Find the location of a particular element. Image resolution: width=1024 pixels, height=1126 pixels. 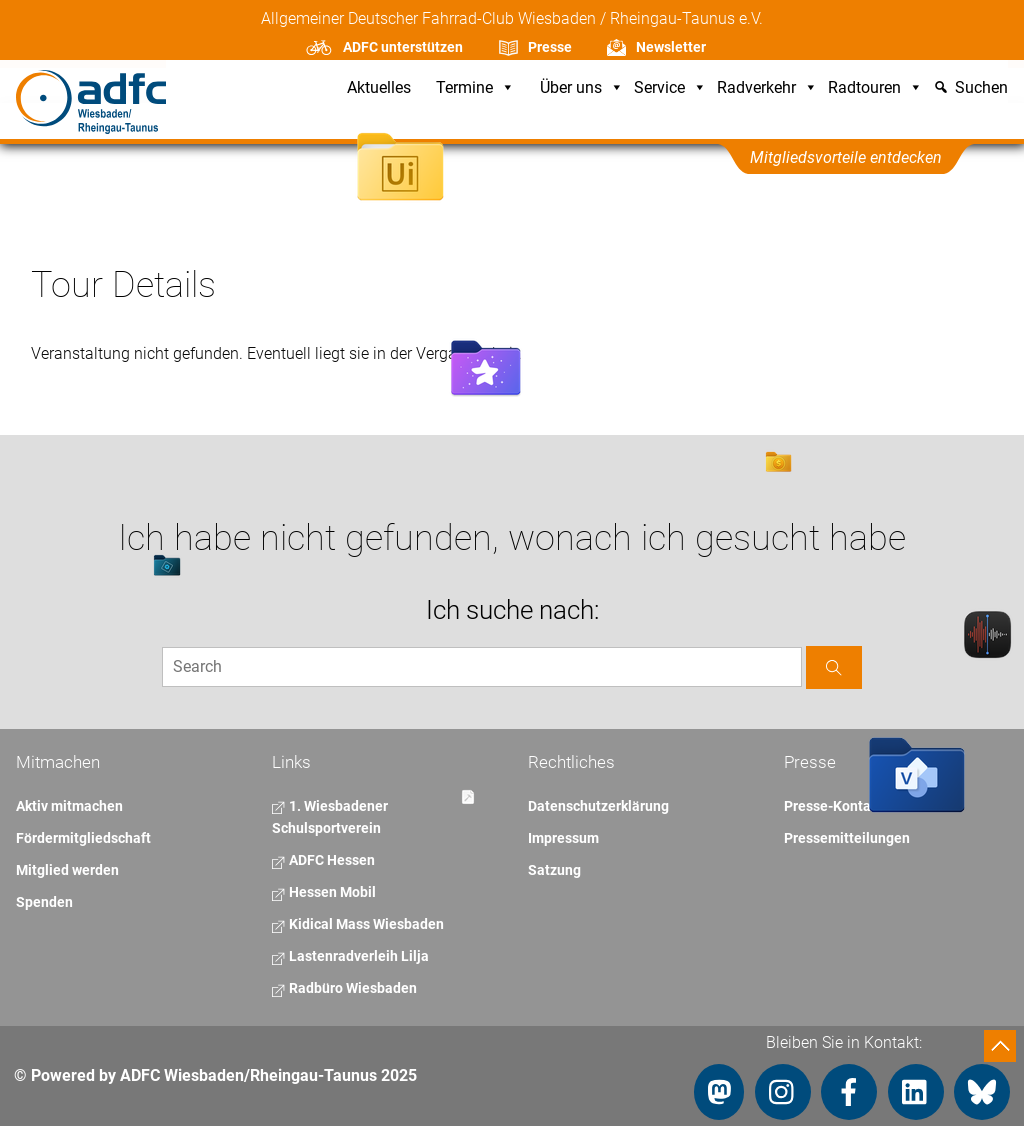

open adobe photoshop elements project folder is located at coordinates (167, 566).